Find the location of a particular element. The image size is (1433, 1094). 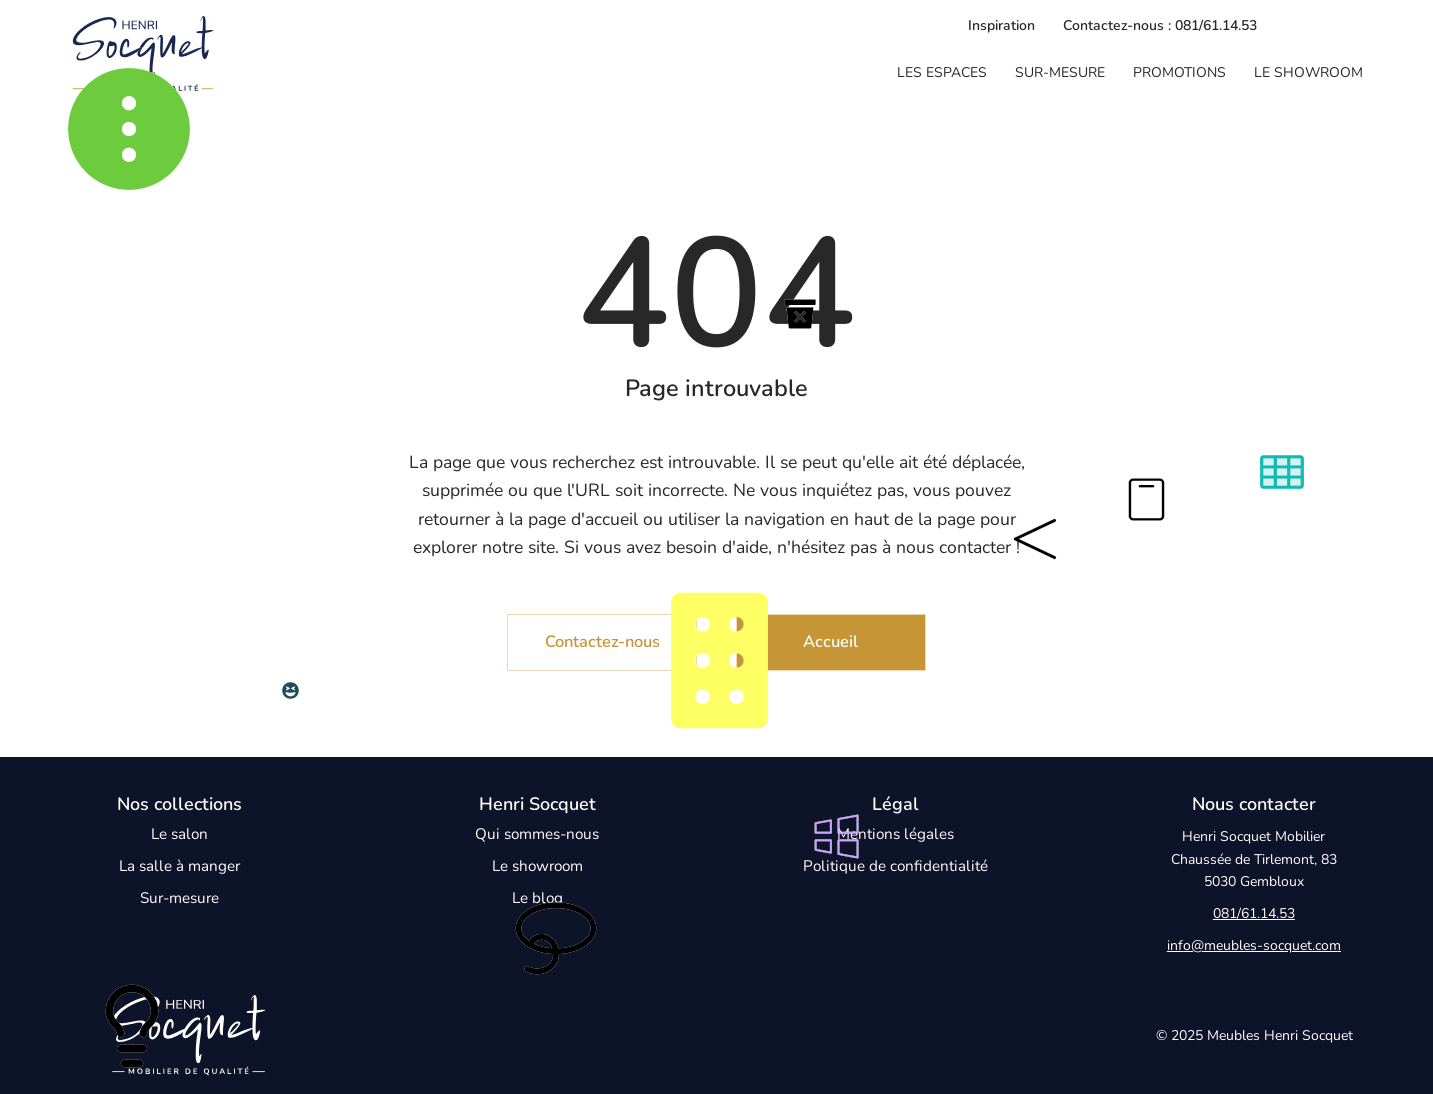

delete selected item is located at coordinates (800, 314).